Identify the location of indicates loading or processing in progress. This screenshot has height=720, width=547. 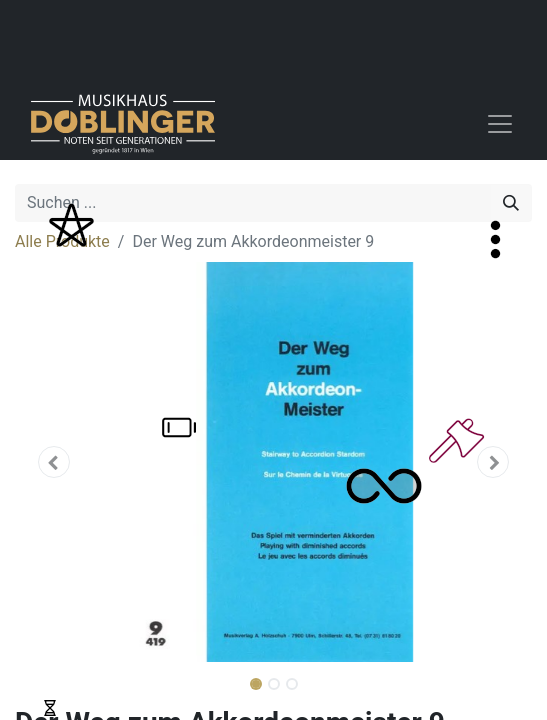
(50, 708).